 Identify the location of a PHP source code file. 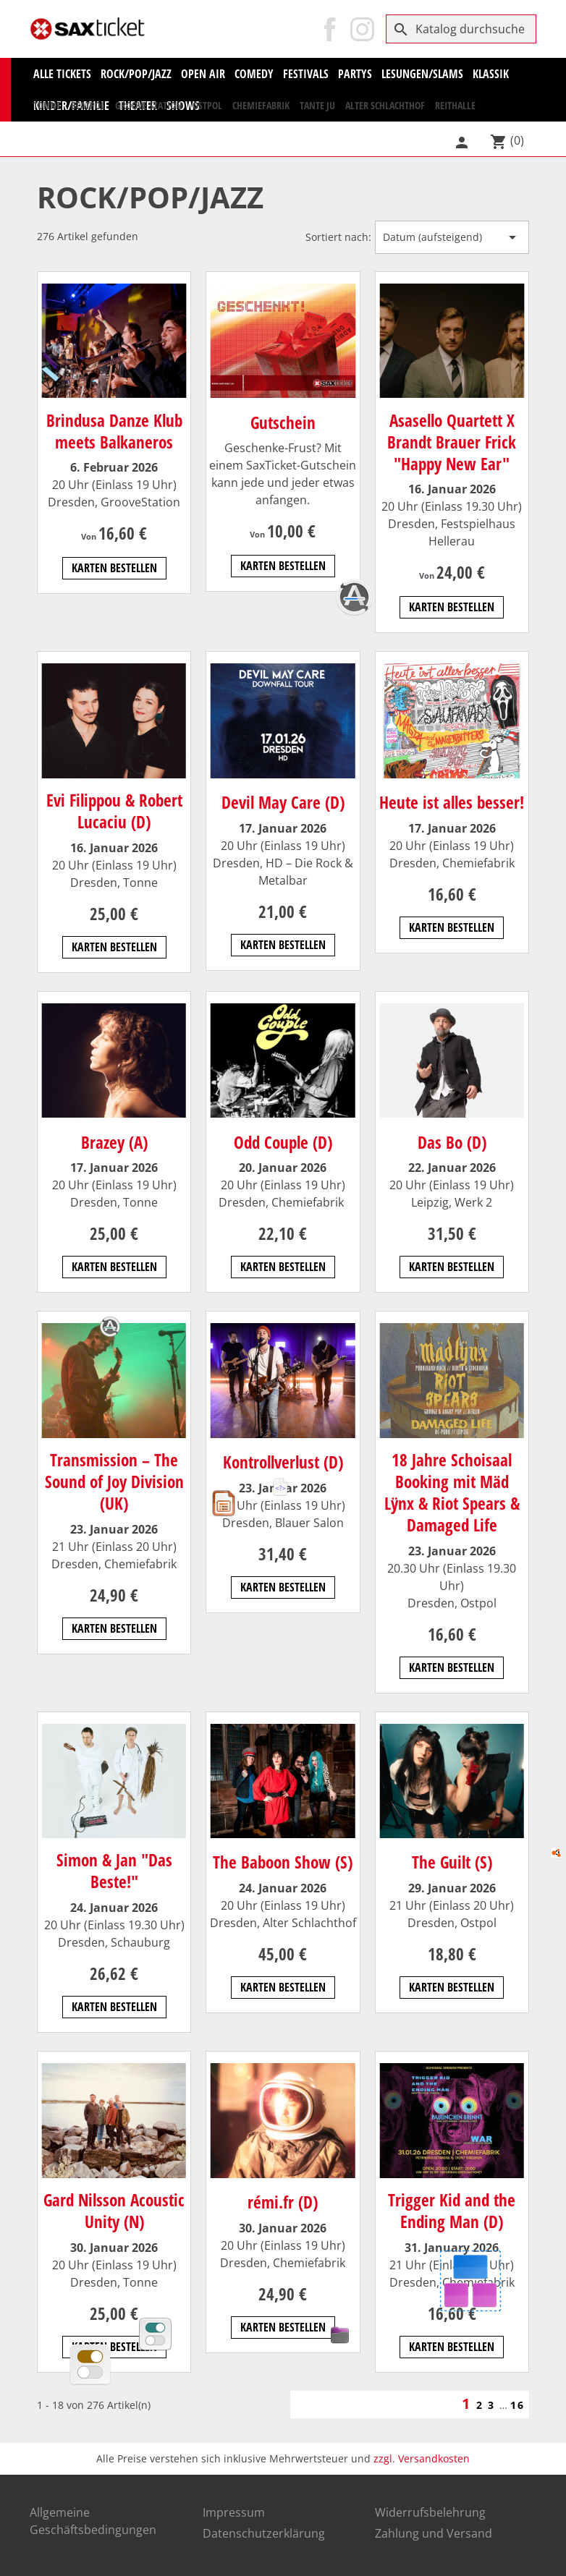
(280, 1487).